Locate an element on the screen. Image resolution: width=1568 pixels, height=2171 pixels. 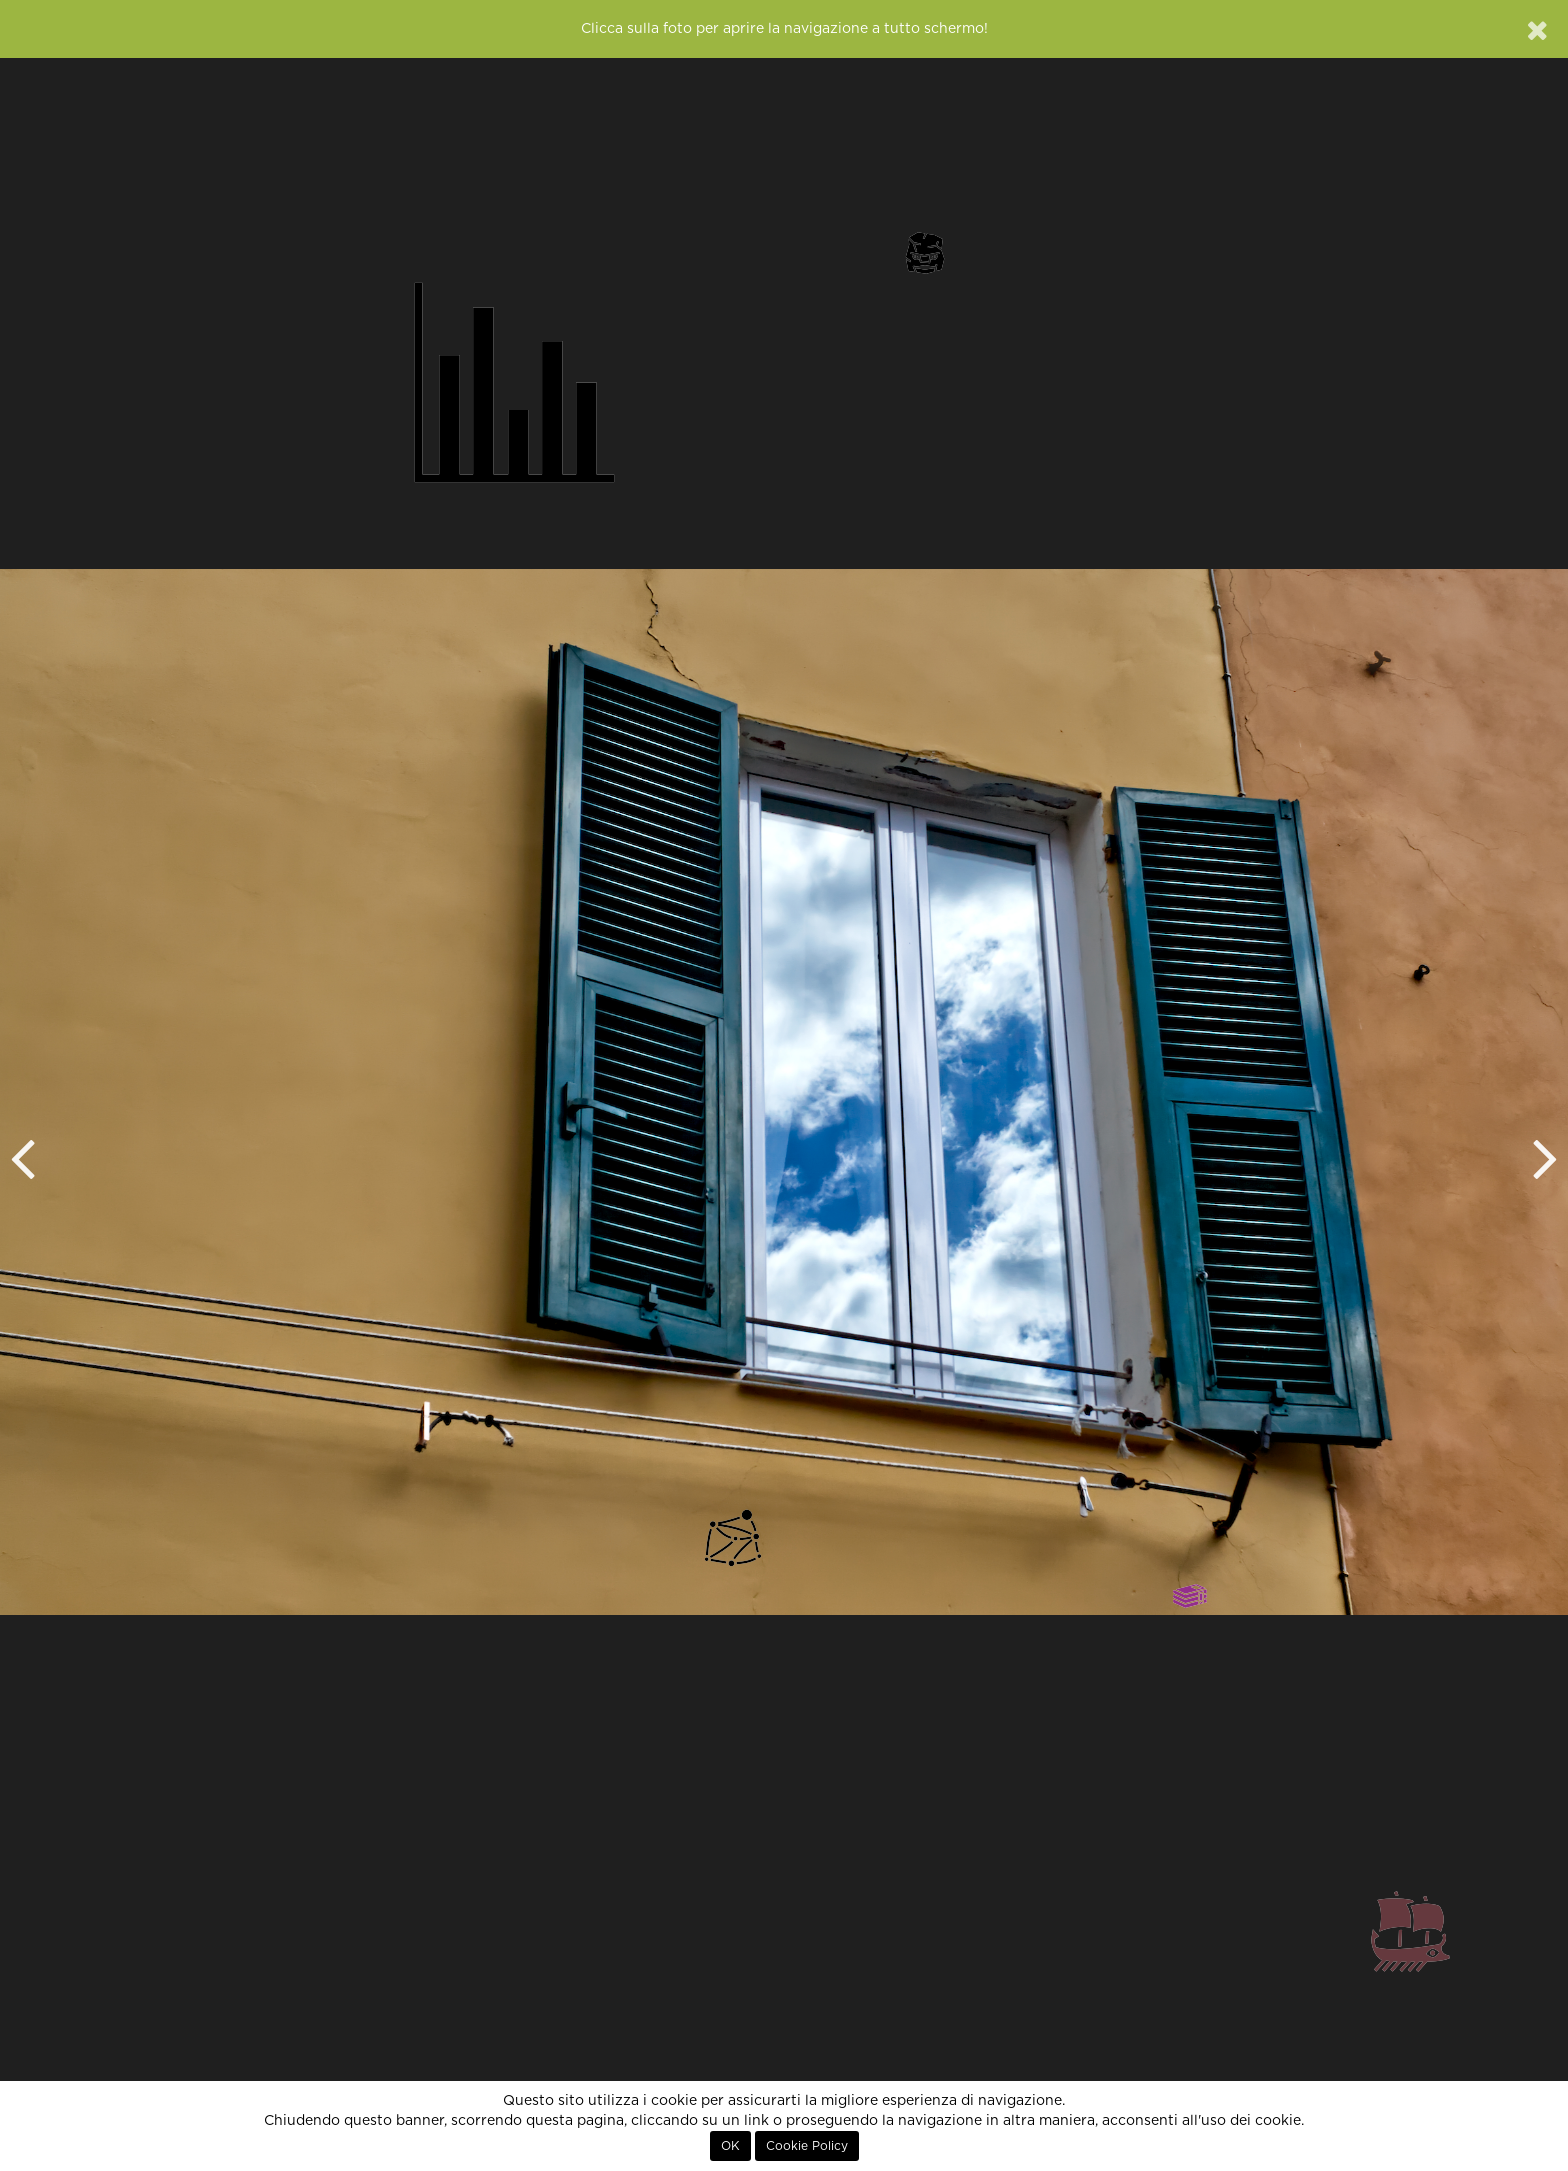
select ancient naval unit in strategy game is located at coordinates (1410, 1931).